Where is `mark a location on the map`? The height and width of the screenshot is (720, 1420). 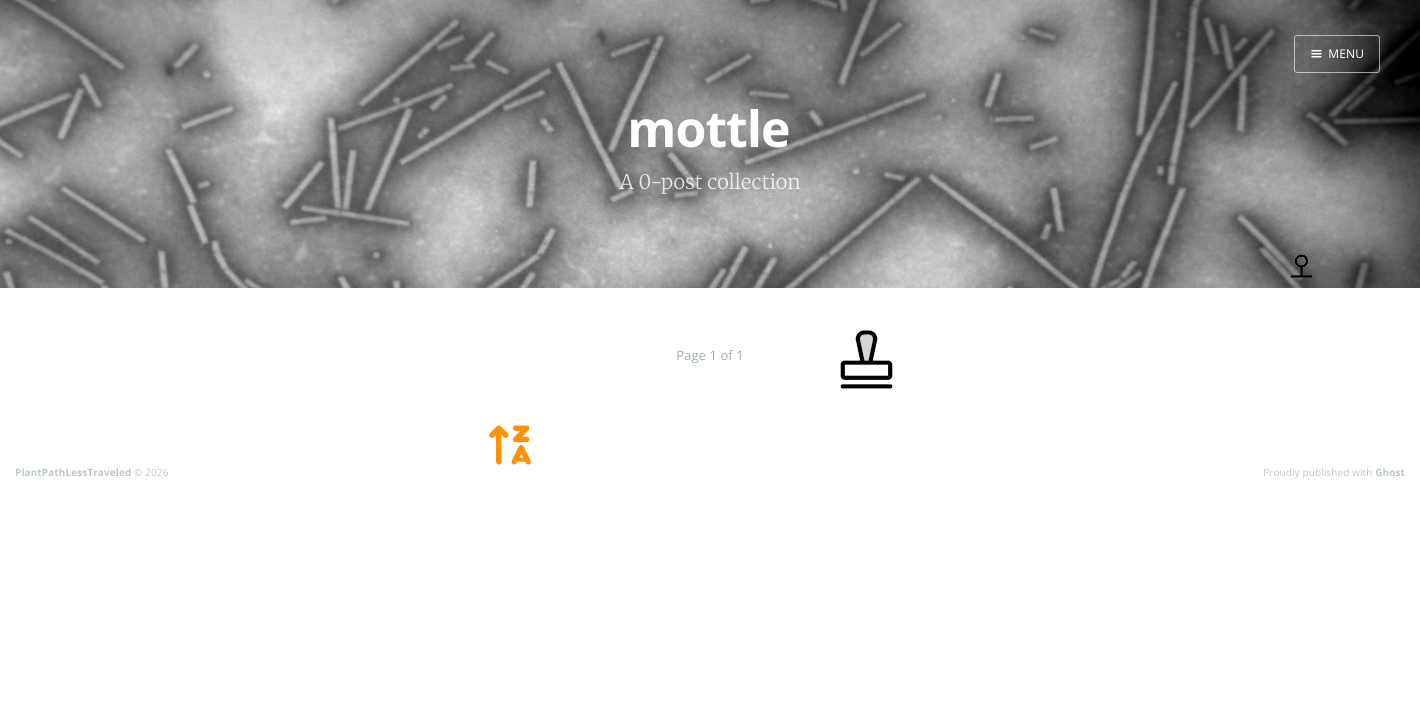
mark a location on the map is located at coordinates (1301, 266).